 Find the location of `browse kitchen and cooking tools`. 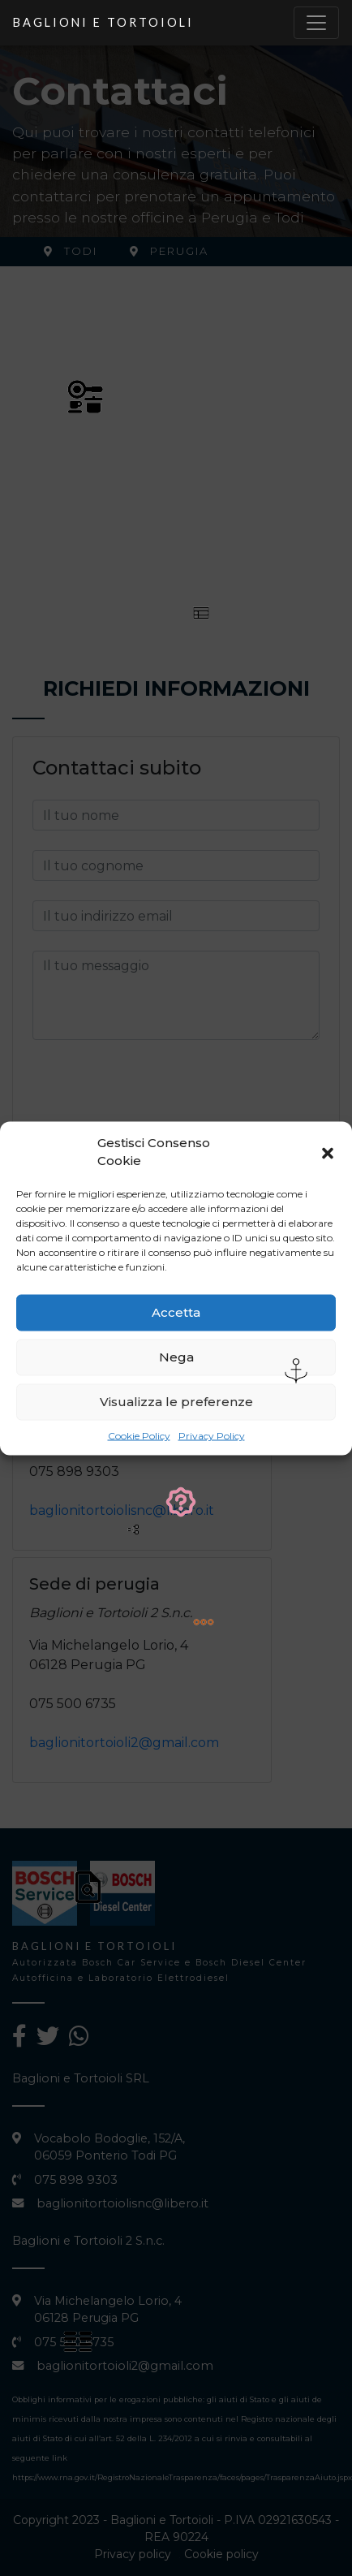

browse kitchen and cooking tools is located at coordinates (86, 396).